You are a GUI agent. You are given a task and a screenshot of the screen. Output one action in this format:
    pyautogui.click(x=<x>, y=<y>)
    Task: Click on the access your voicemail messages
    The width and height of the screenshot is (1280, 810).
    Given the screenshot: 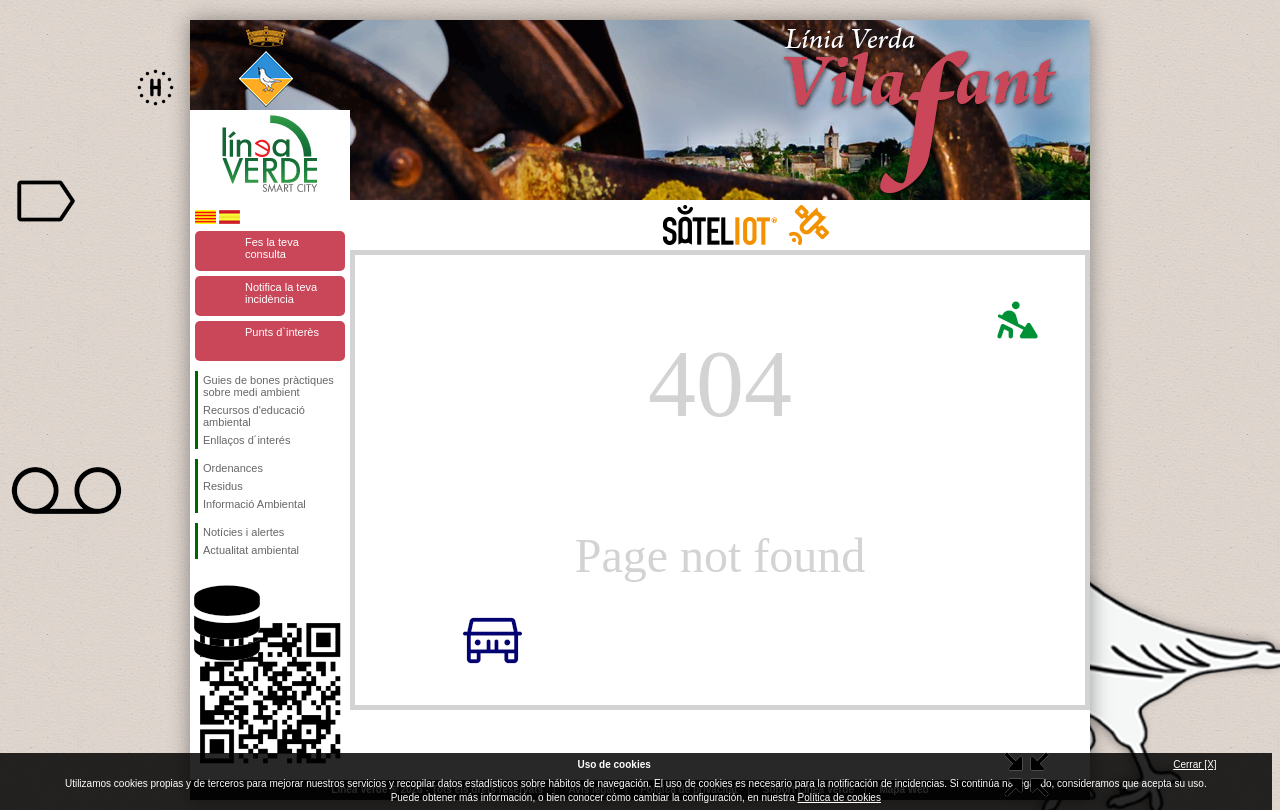 What is the action you would take?
    pyautogui.click(x=66, y=490)
    